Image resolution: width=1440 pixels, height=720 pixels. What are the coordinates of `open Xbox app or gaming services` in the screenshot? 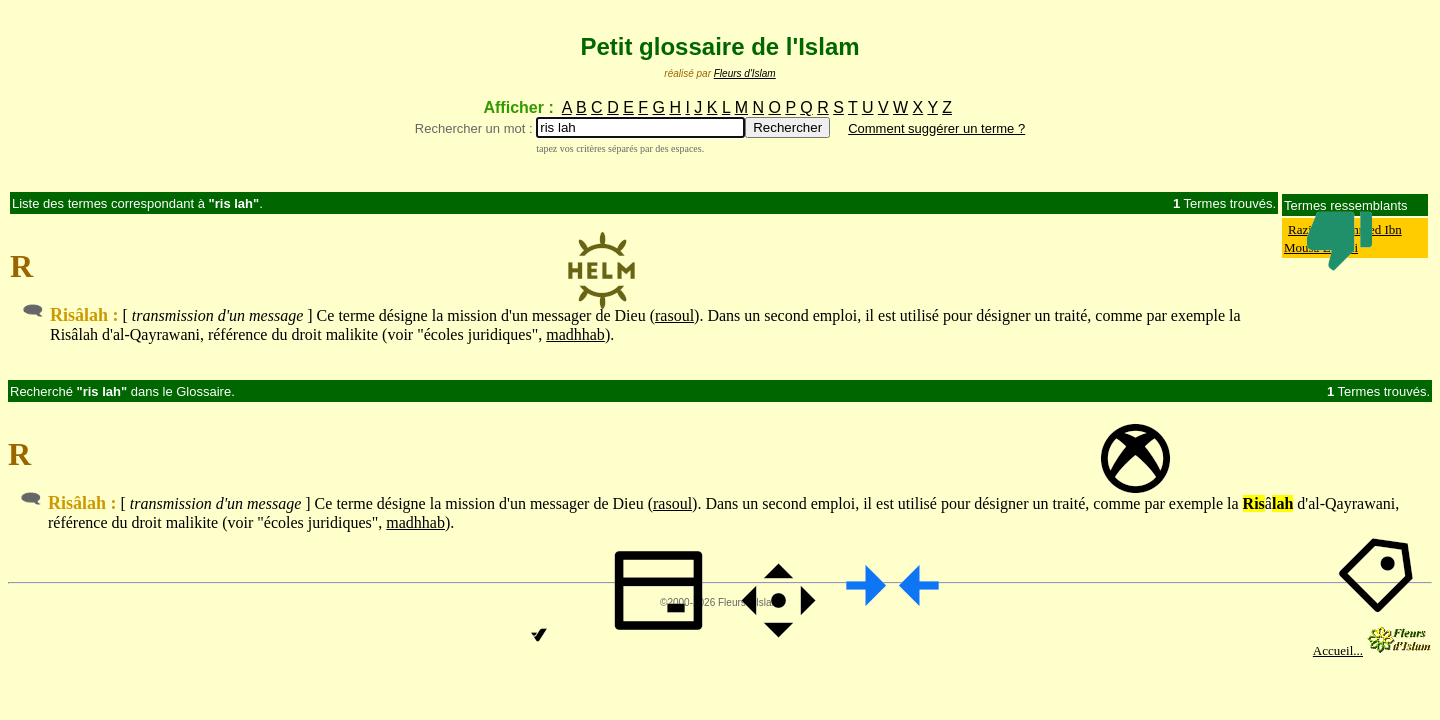 It's located at (1135, 458).